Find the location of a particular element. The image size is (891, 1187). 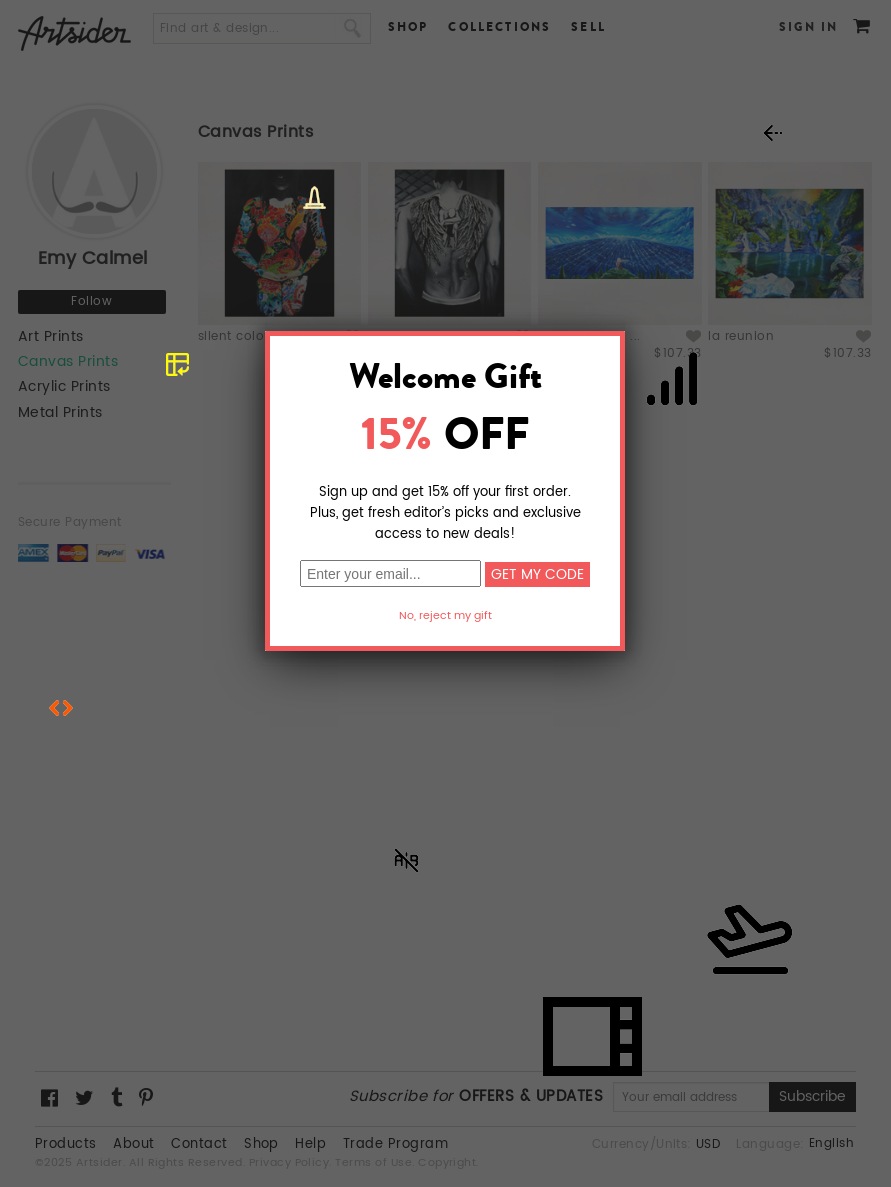

toggle sidebar panel visibility is located at coordinates (592, 1036).